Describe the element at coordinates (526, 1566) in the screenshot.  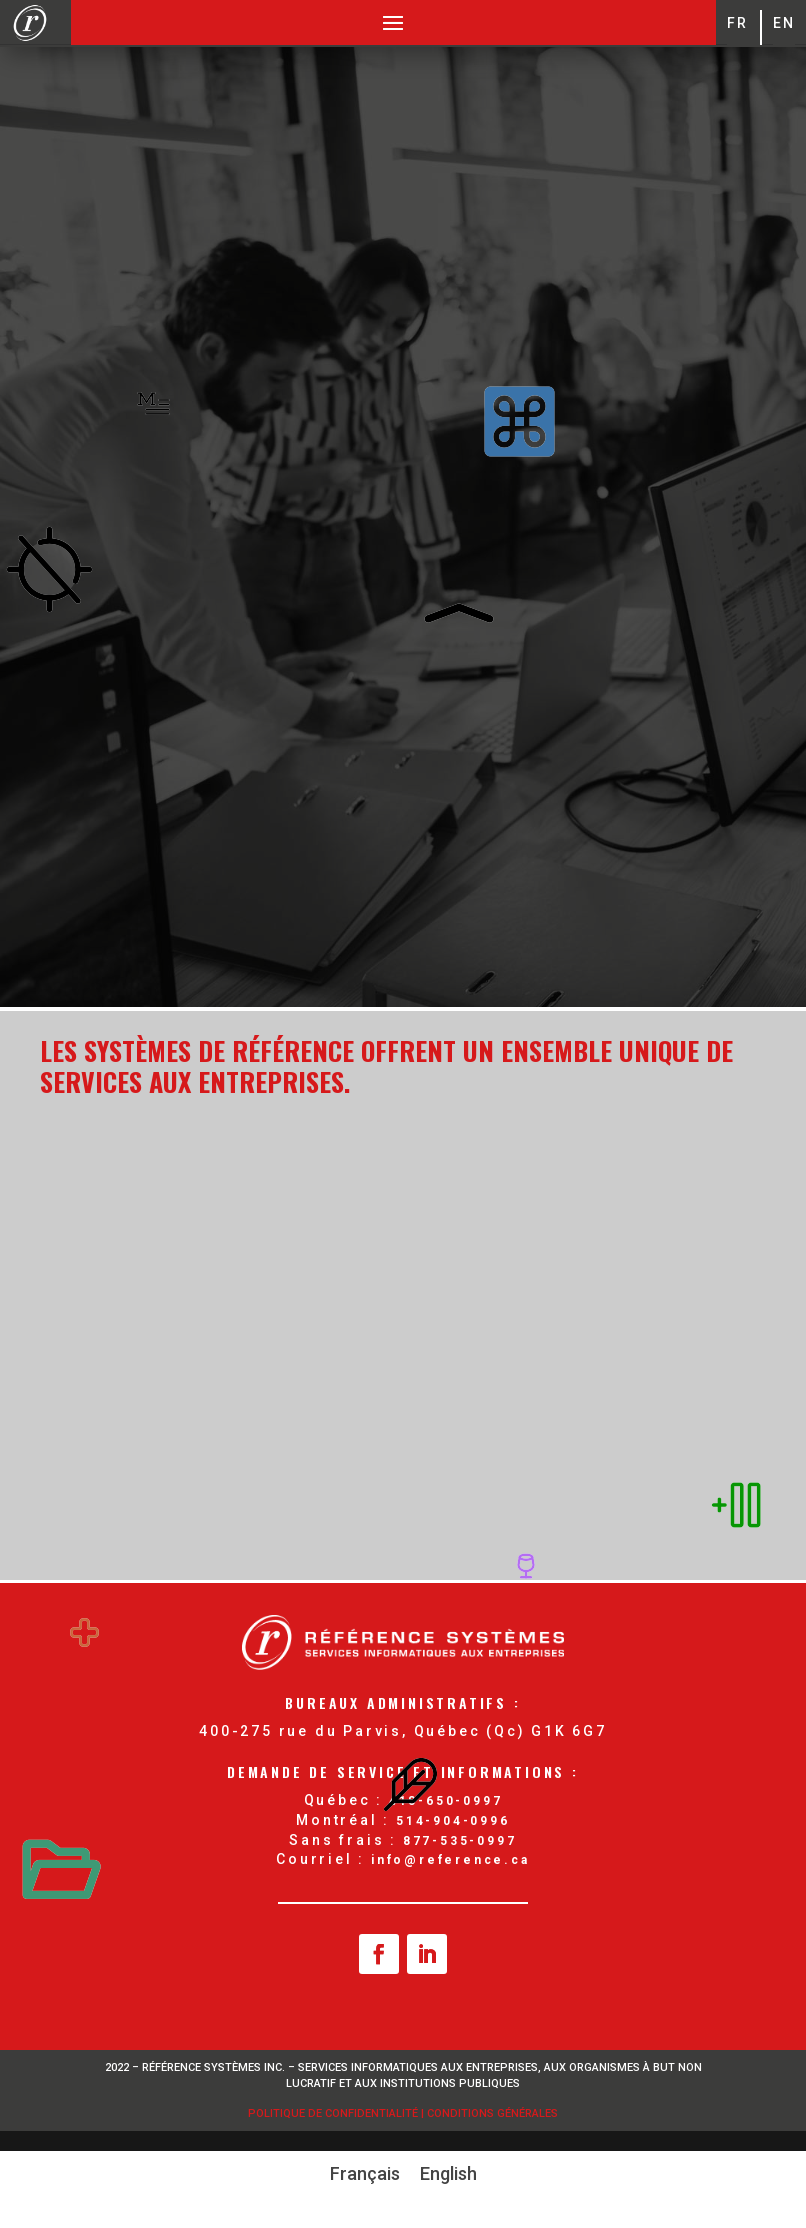
I see `view drink or beverage options` at that location.